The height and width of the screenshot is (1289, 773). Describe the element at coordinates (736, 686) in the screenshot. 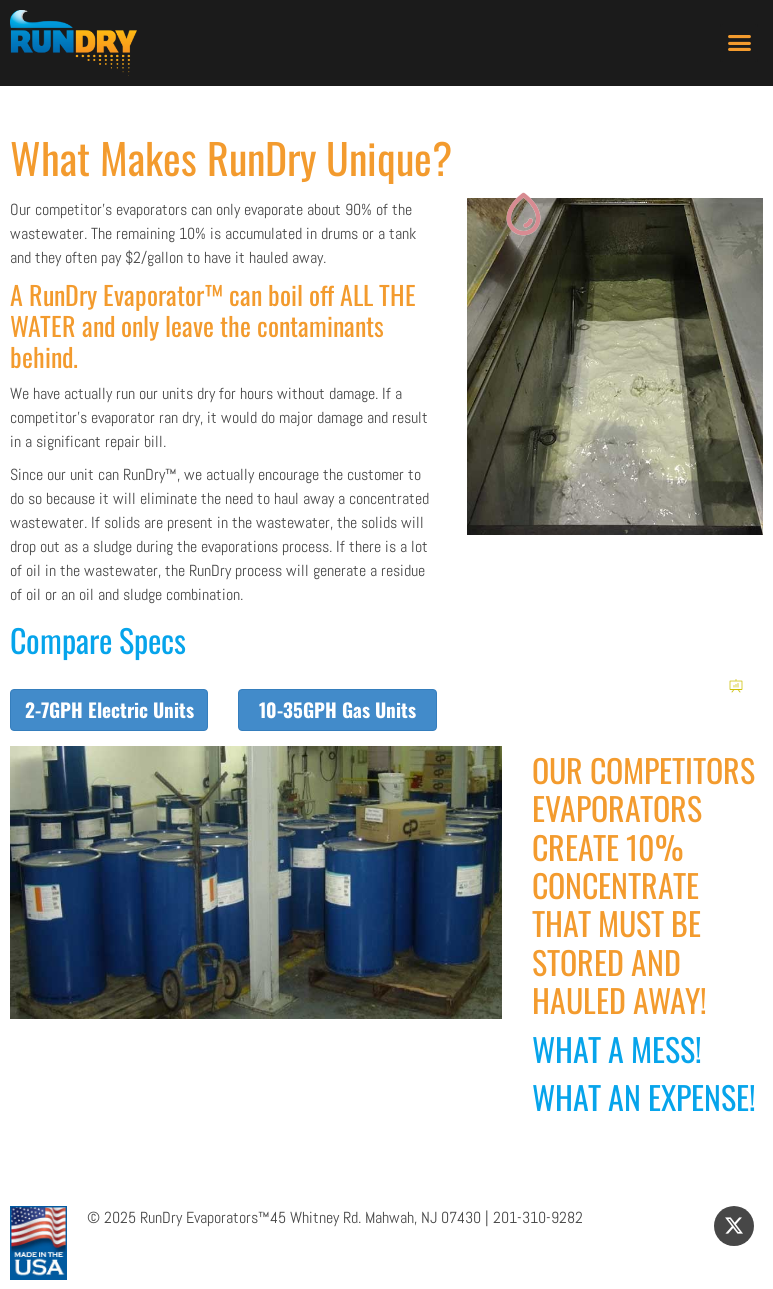

I see `view presentation with charts` at that location.